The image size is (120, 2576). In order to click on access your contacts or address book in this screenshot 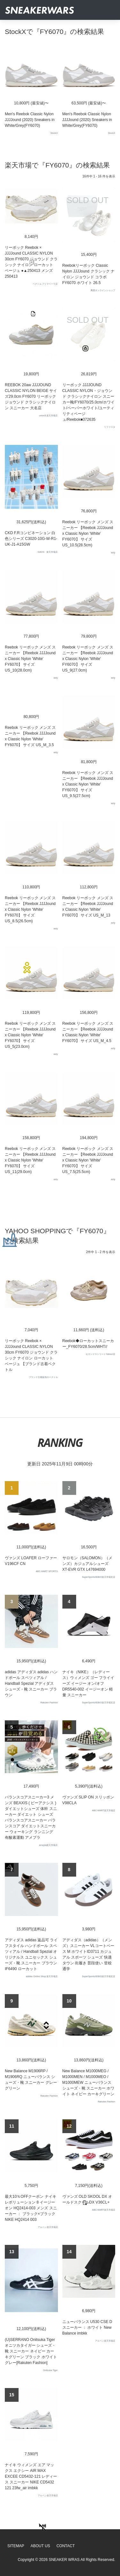, I will do `click(32, 262)`.